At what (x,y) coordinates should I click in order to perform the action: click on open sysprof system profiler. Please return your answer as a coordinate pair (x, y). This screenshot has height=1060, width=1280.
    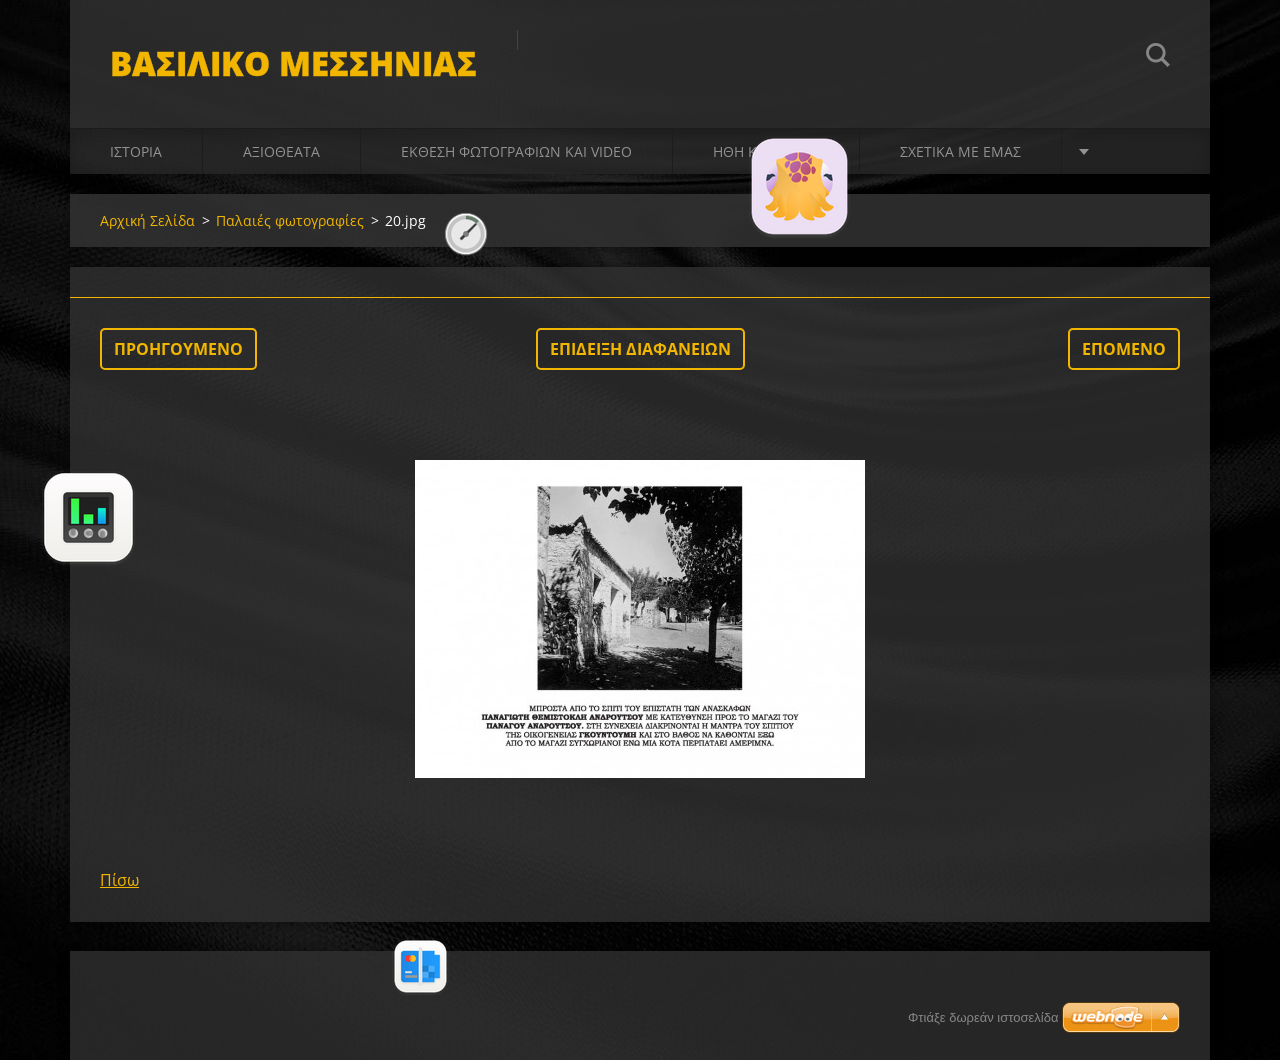
    Looking at the image, I should click on (466, 234).